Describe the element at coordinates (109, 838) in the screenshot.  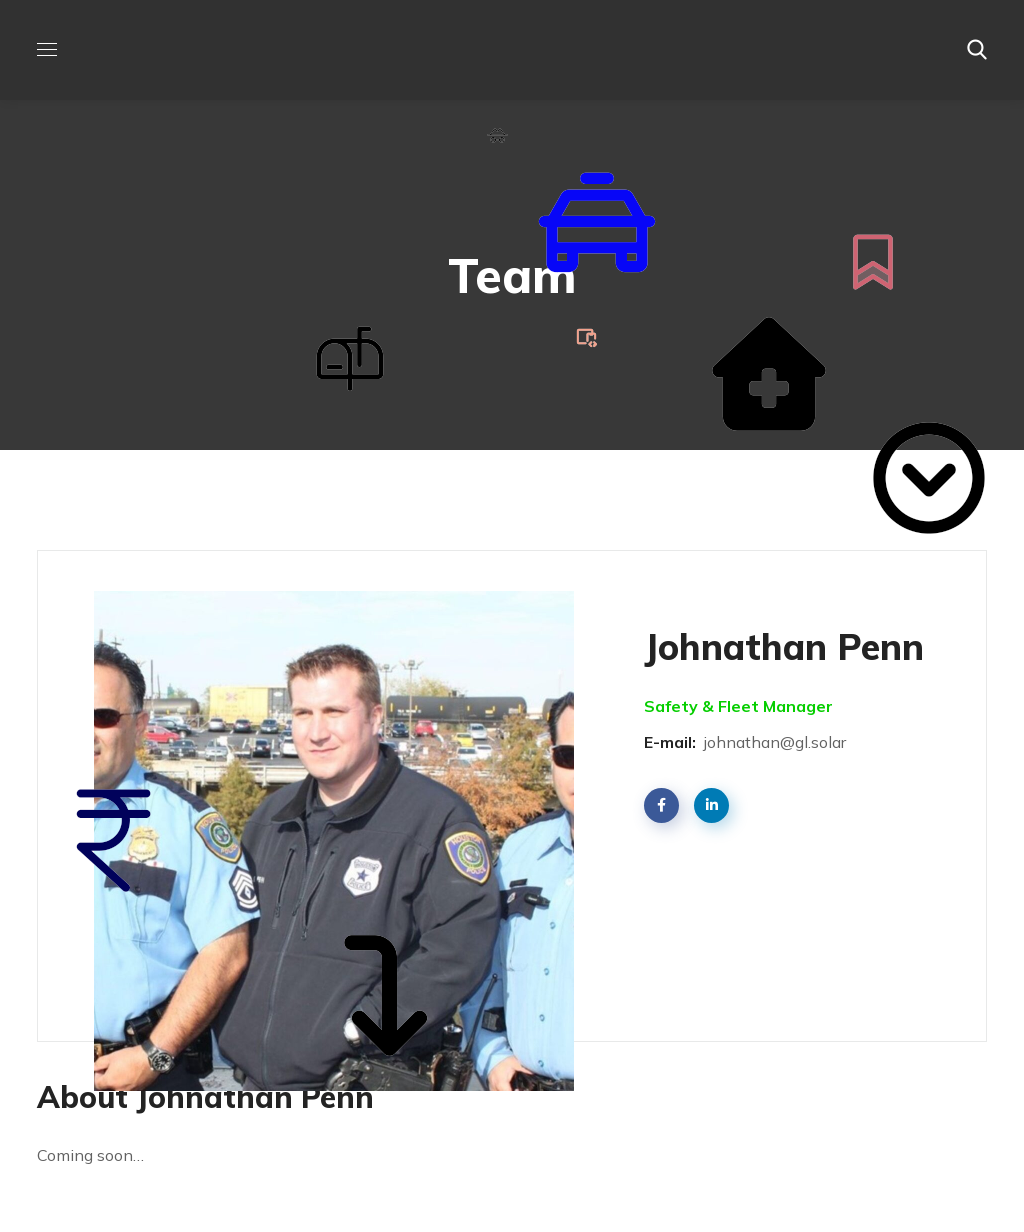
I see `view prices in Indian rupees` at that location.